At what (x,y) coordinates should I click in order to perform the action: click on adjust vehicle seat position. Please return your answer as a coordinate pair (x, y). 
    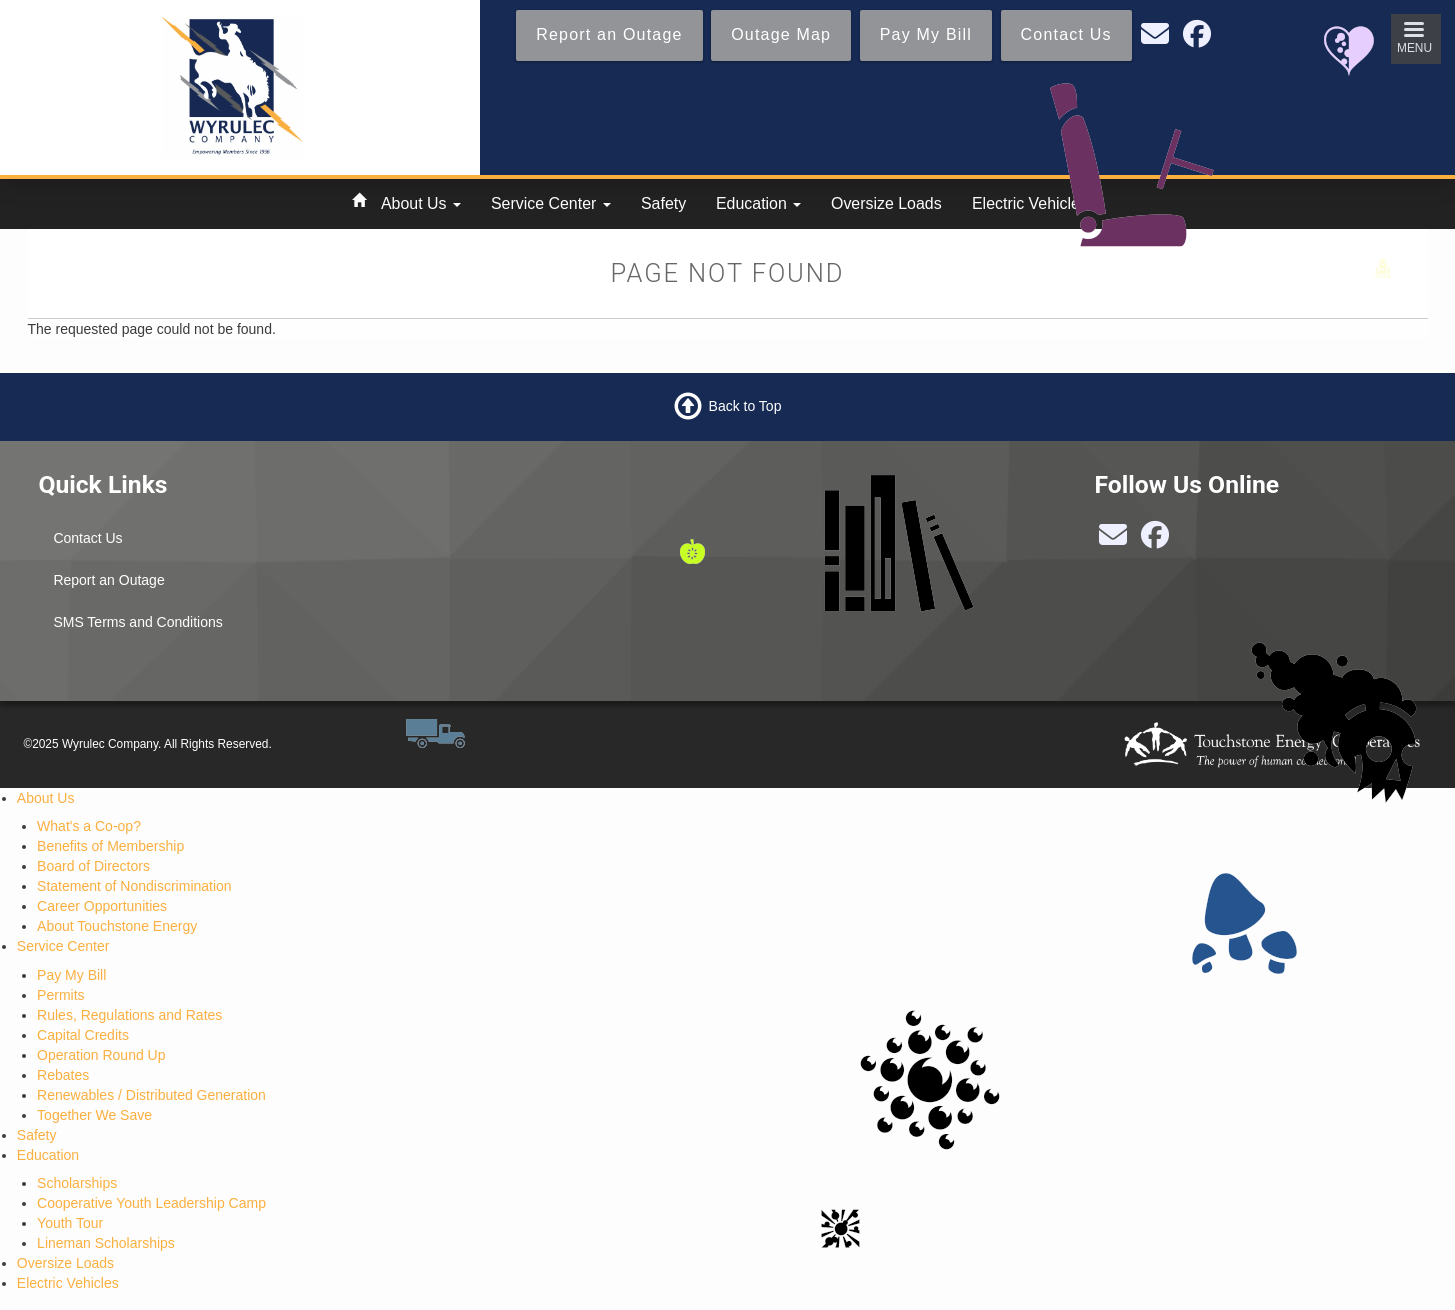
    Looking at the image, I should click on (1131, 166).